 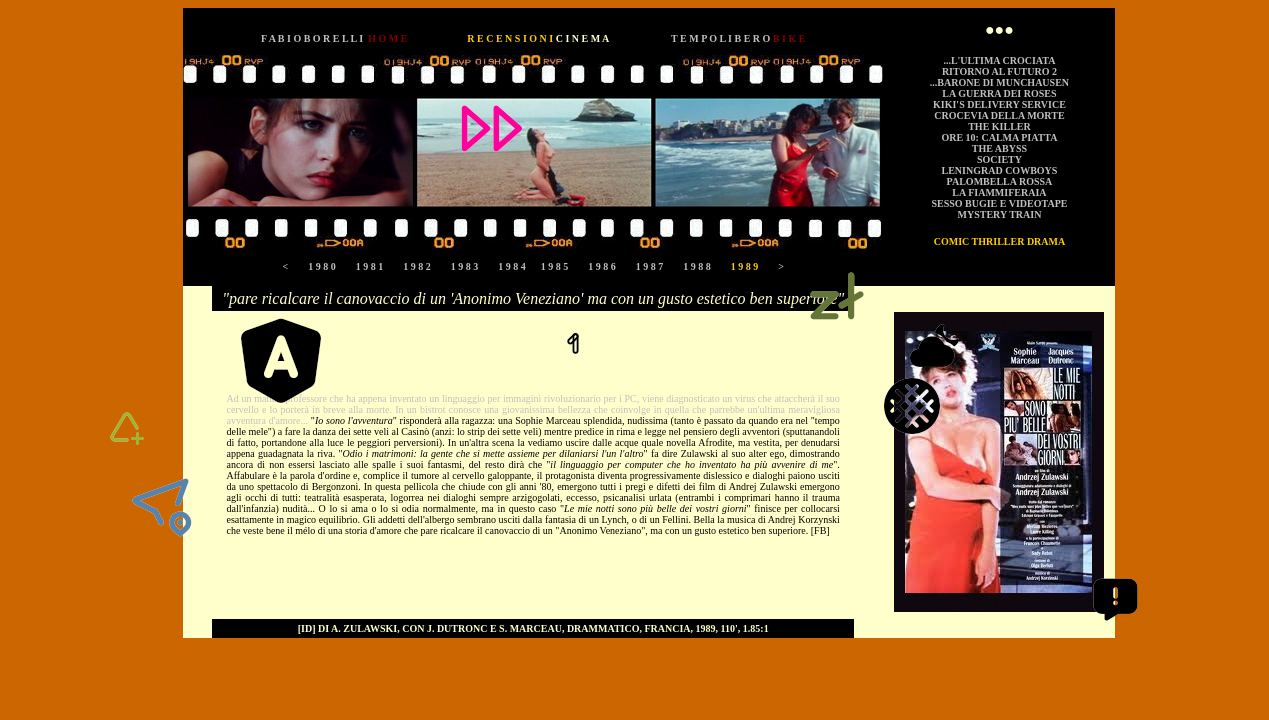 I want to click on indicates a dutch treat or snack item, so click(x=912, y=406).